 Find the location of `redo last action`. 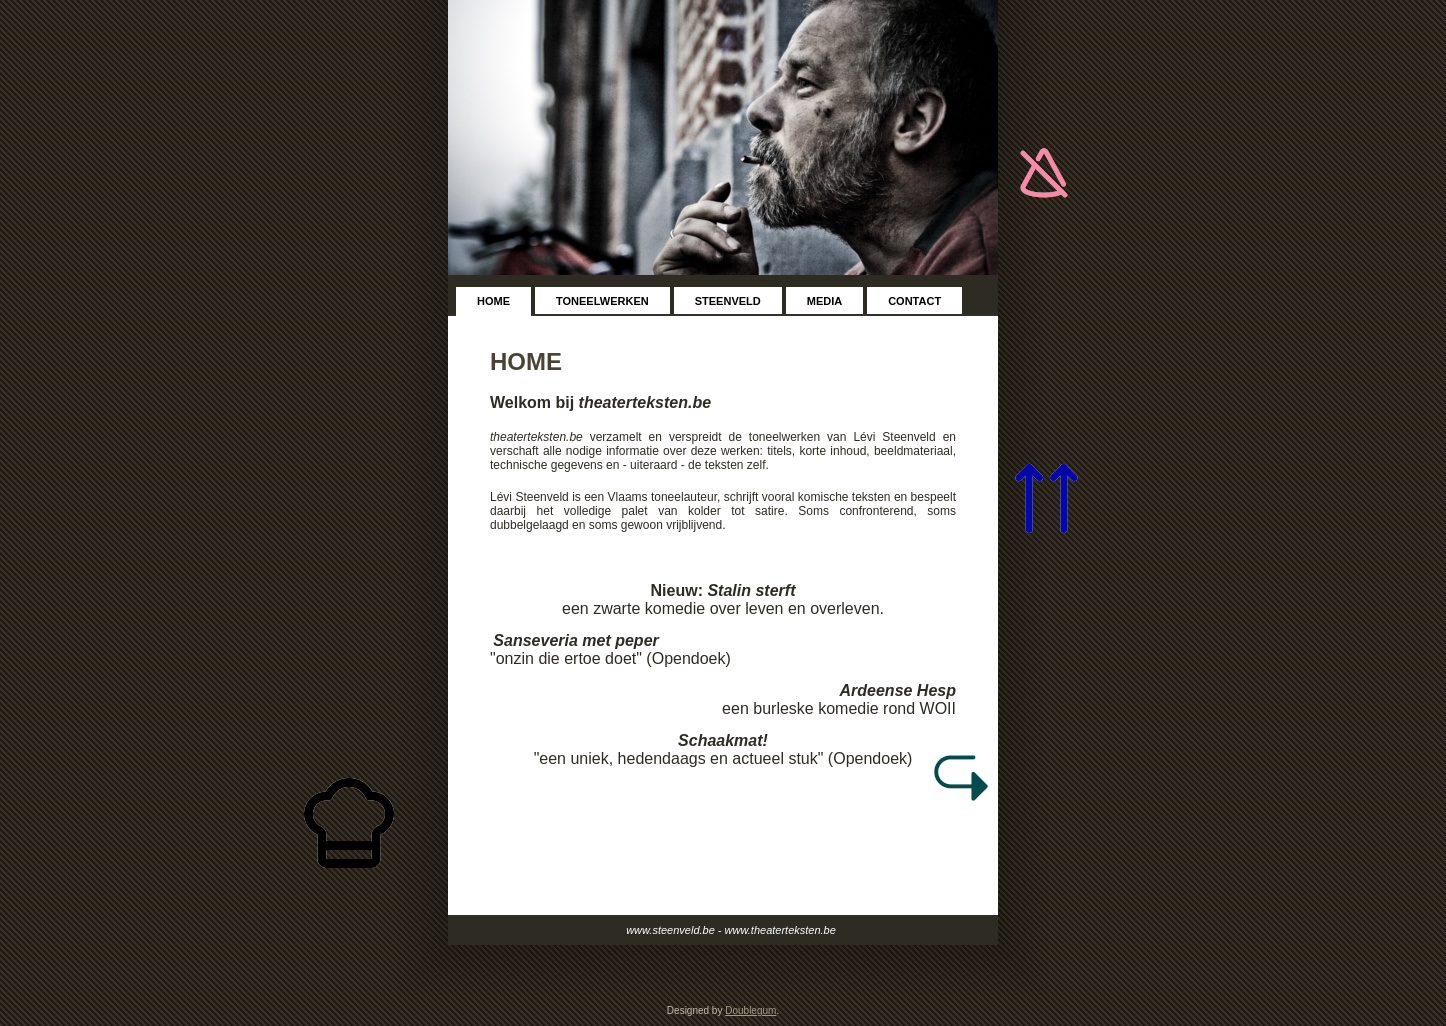

redo last action is located at coordinates (961, 776).